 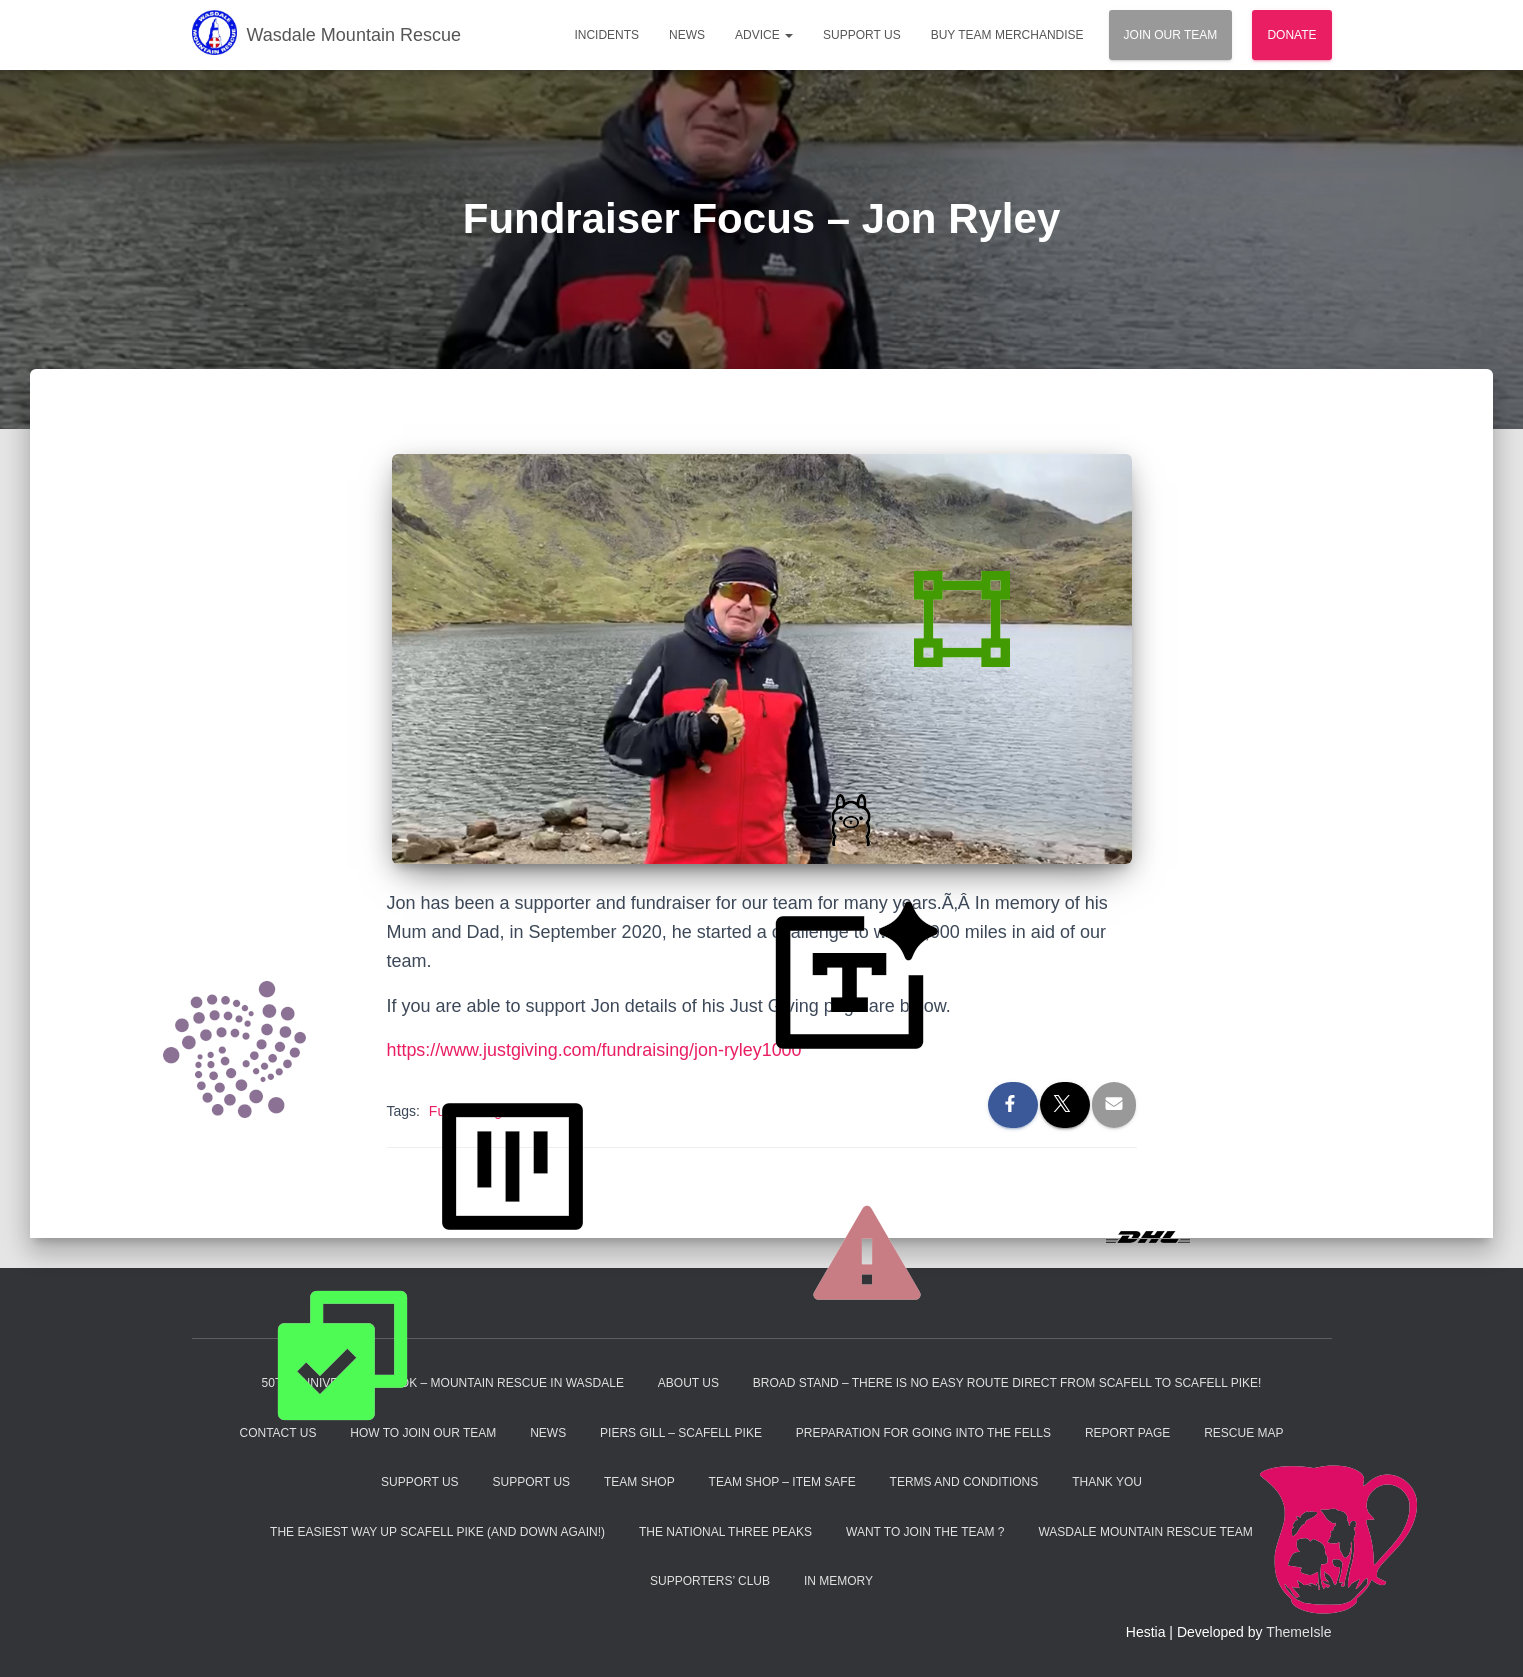 I want to click on generate text using AI, so click(x=849, y=982).